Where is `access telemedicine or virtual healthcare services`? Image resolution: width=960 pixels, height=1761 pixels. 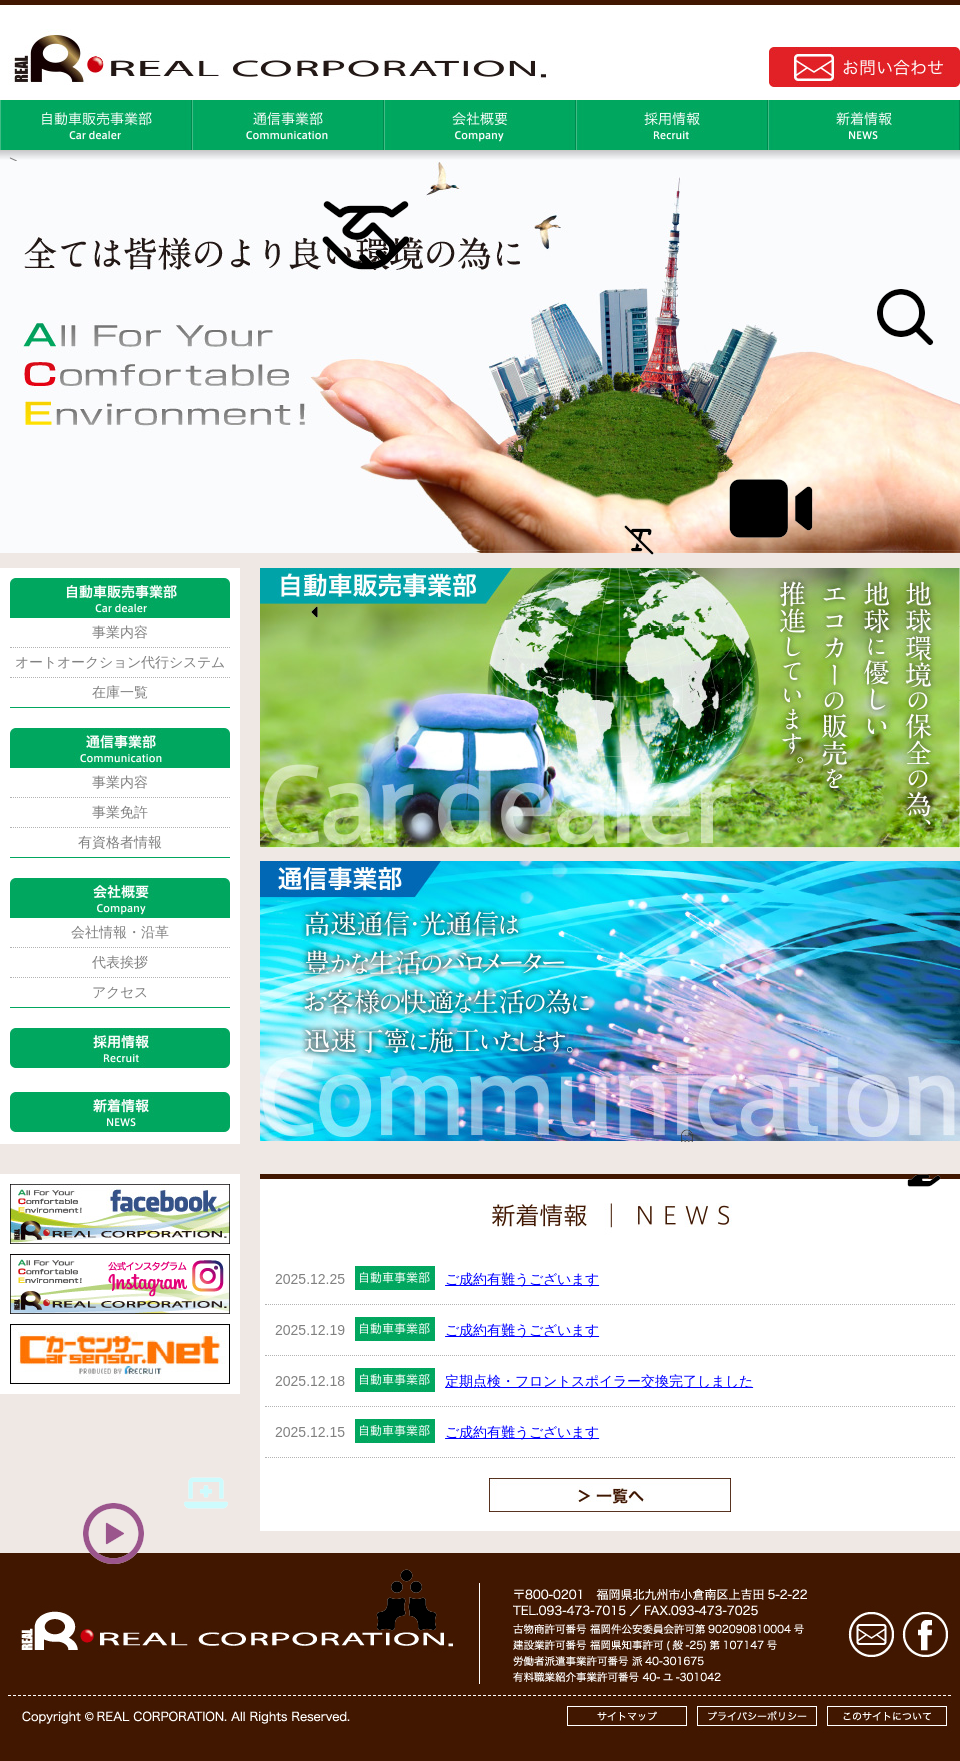 access telemedicine or virtual healthcare services is located at coordinates (206, 1493).